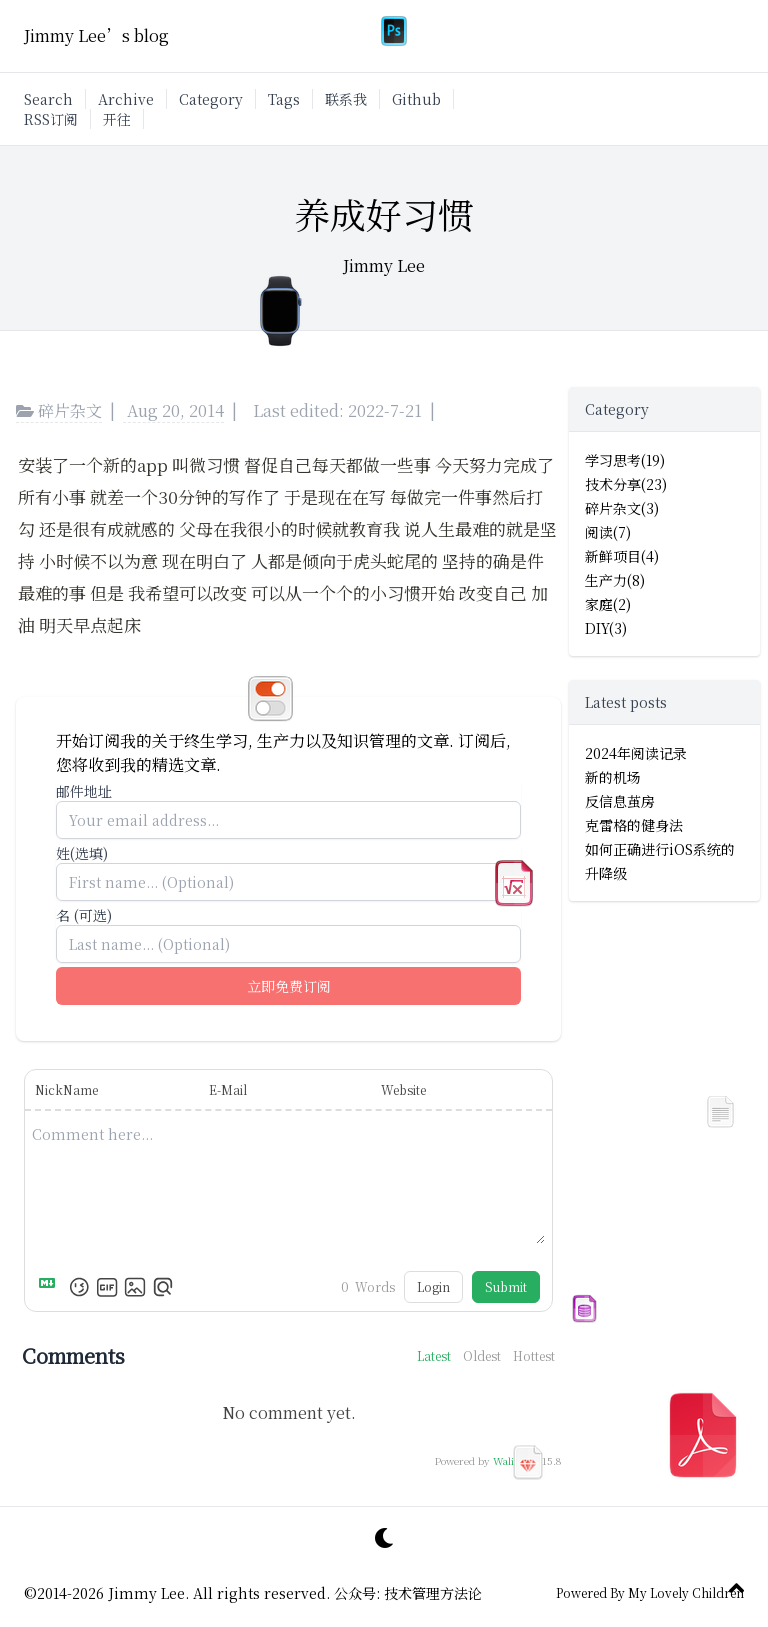 This screenshot has height=1627, width=768. Describe the element at coordinates (270, 698) in the screenshot. I see `open system tweaks or settings customization` at that location.